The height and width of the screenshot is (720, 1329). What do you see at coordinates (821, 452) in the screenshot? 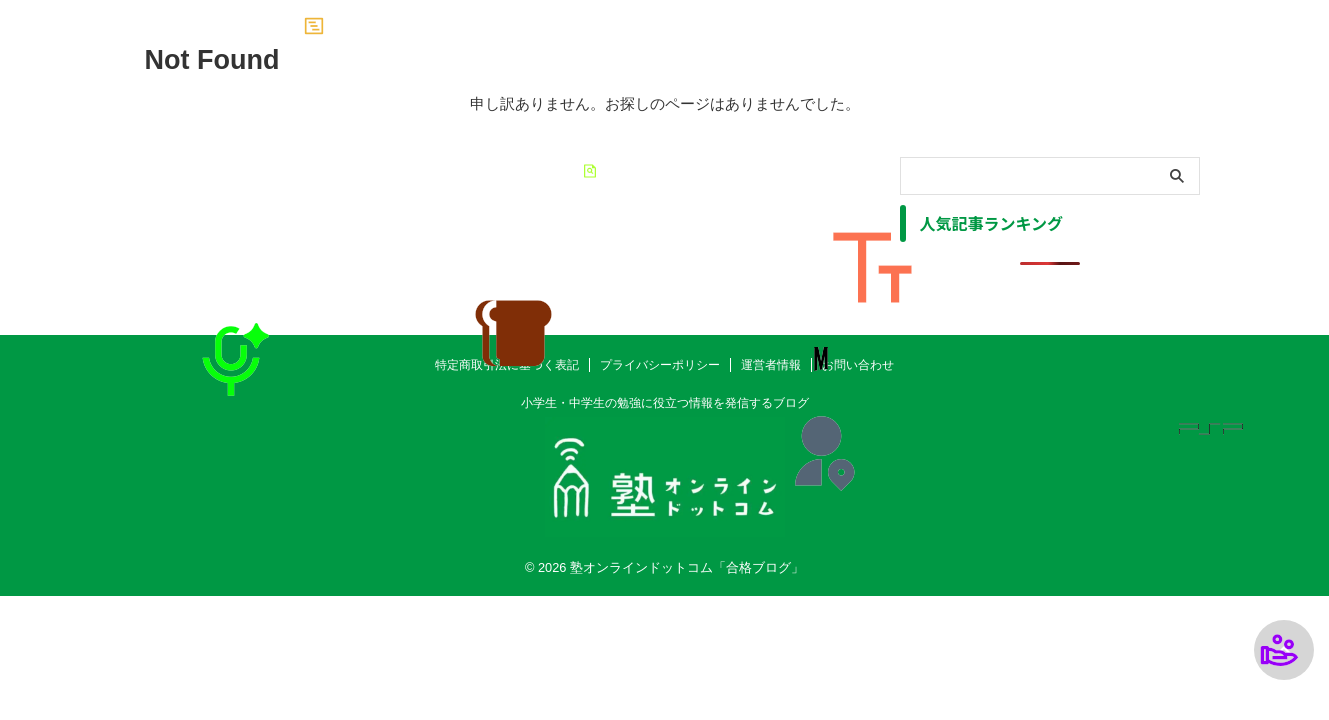
I see `view user's current location` at bounding box center [821, 452].